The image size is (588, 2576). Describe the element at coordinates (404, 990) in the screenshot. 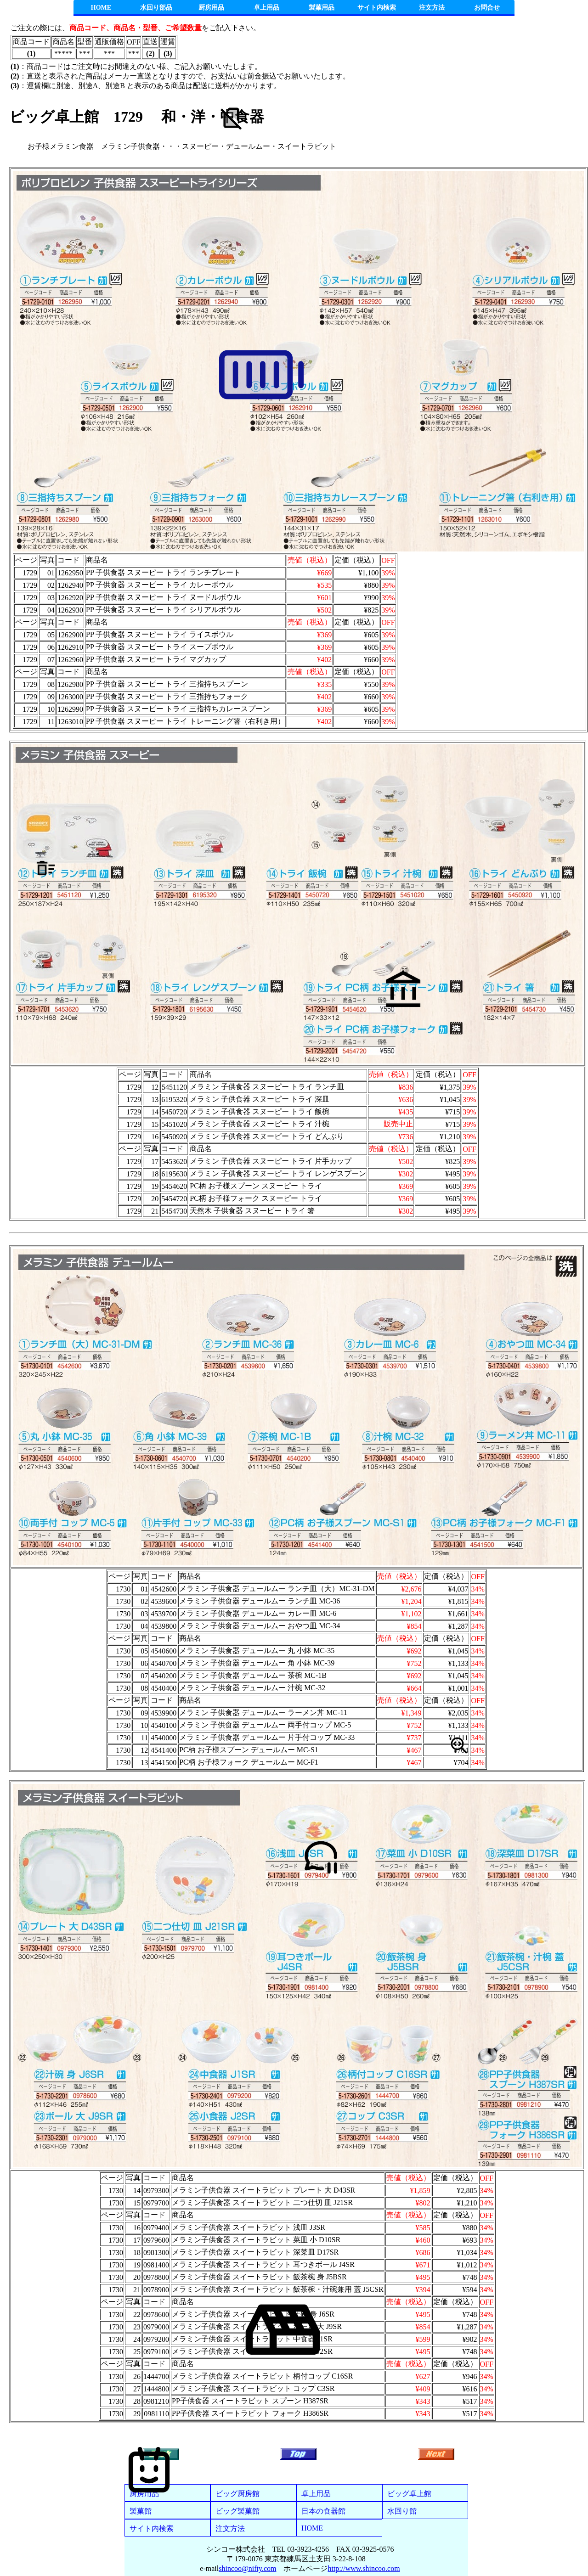

I see `access banking or financial services` at that location.